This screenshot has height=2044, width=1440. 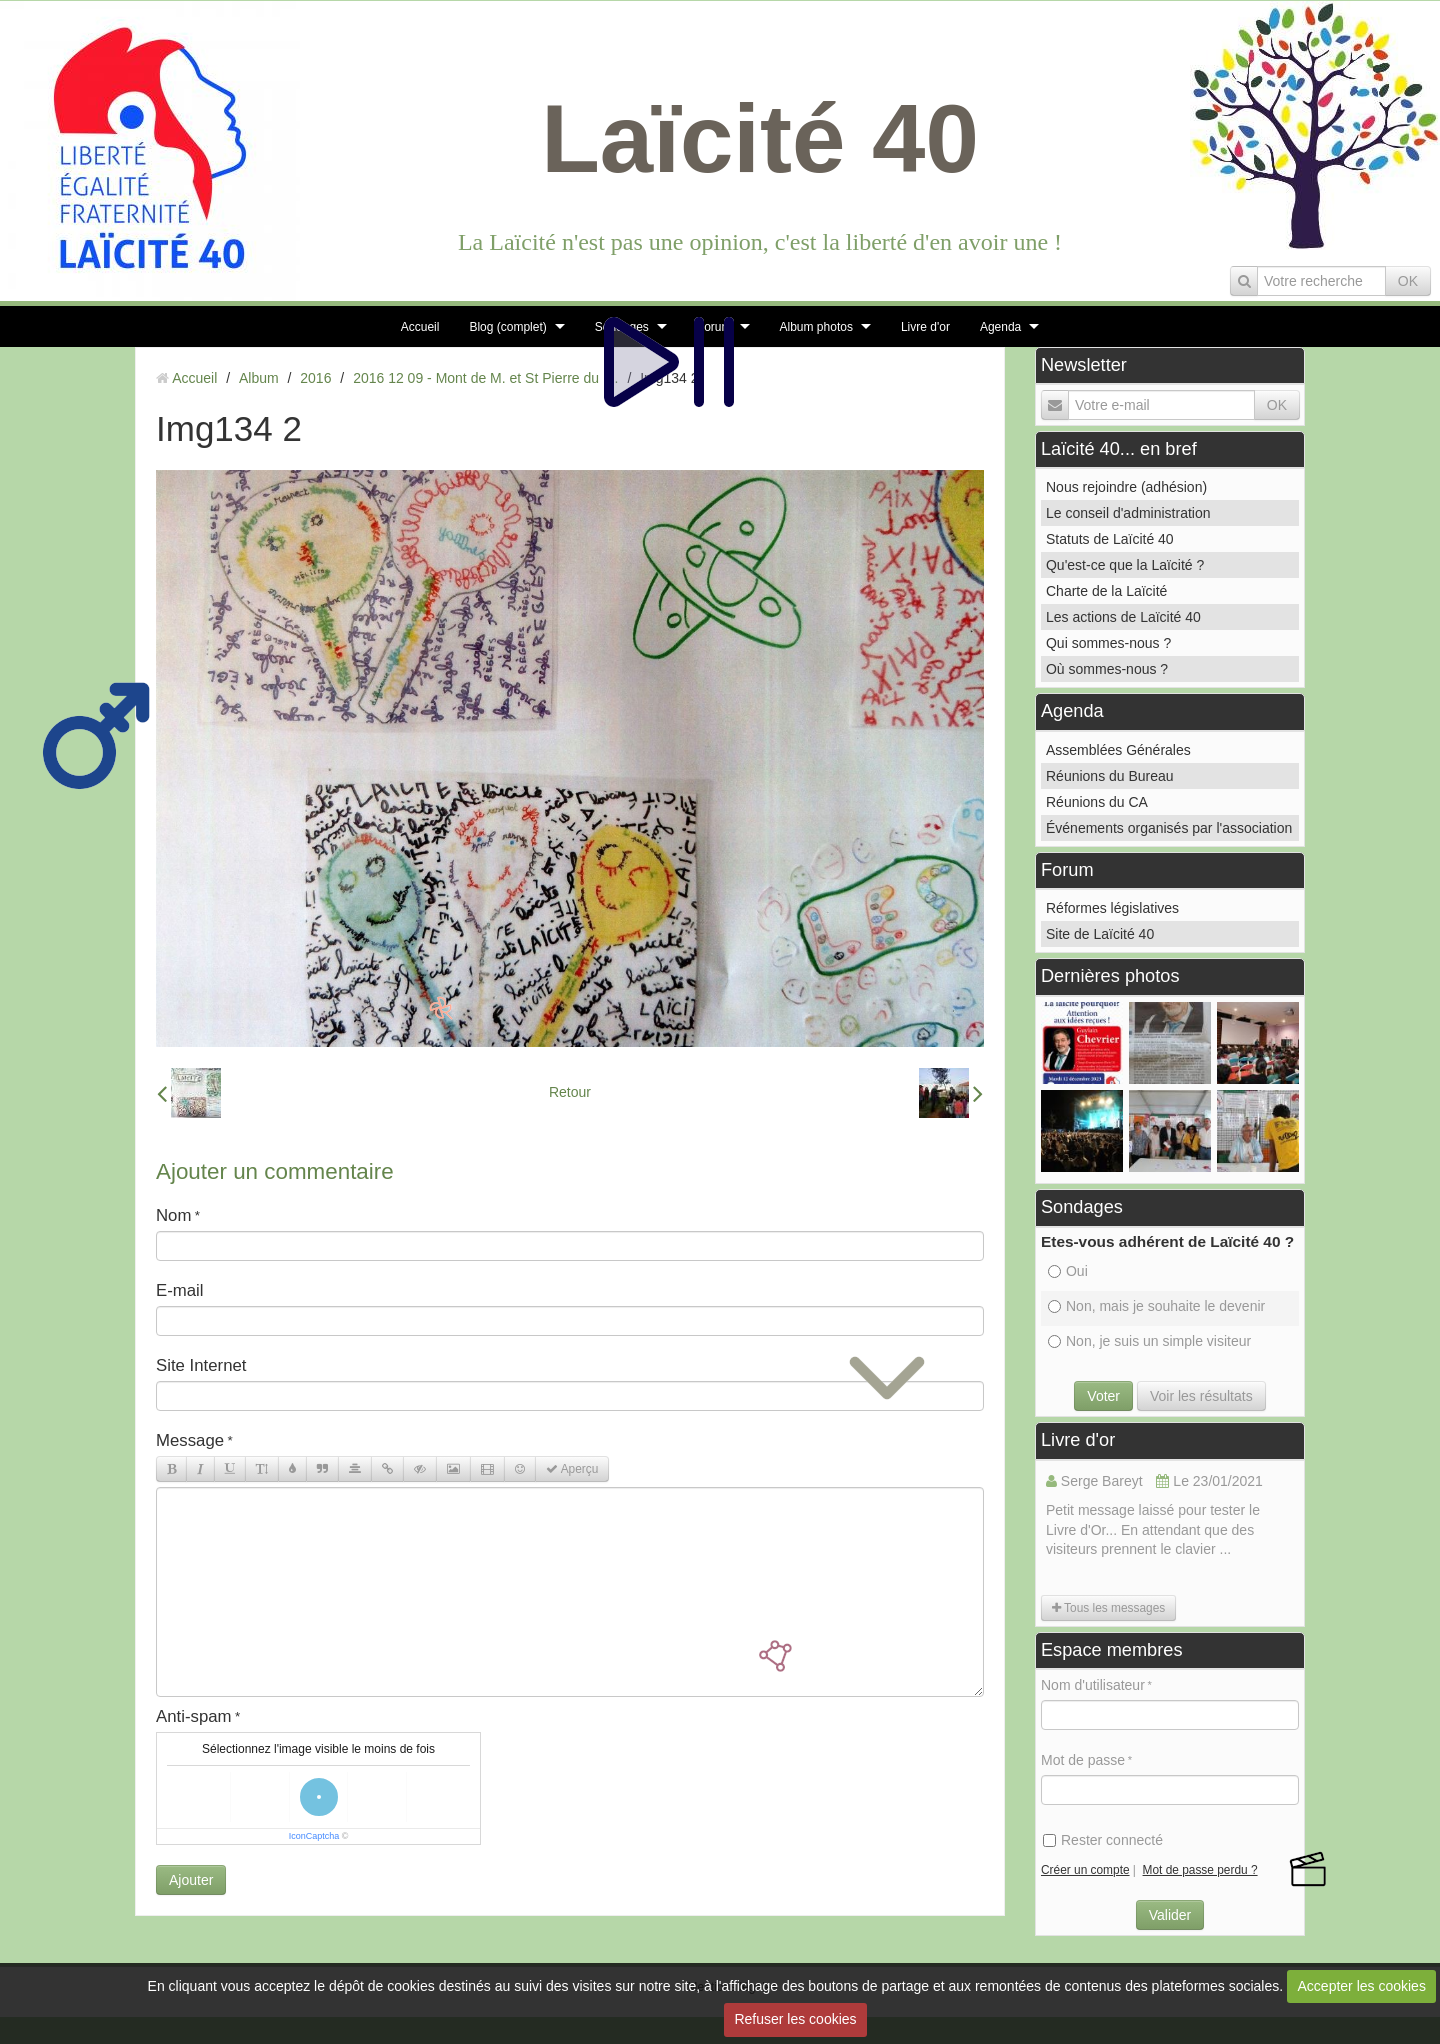 I want to click on access video or movie content, so click(x=1308, y=1870).